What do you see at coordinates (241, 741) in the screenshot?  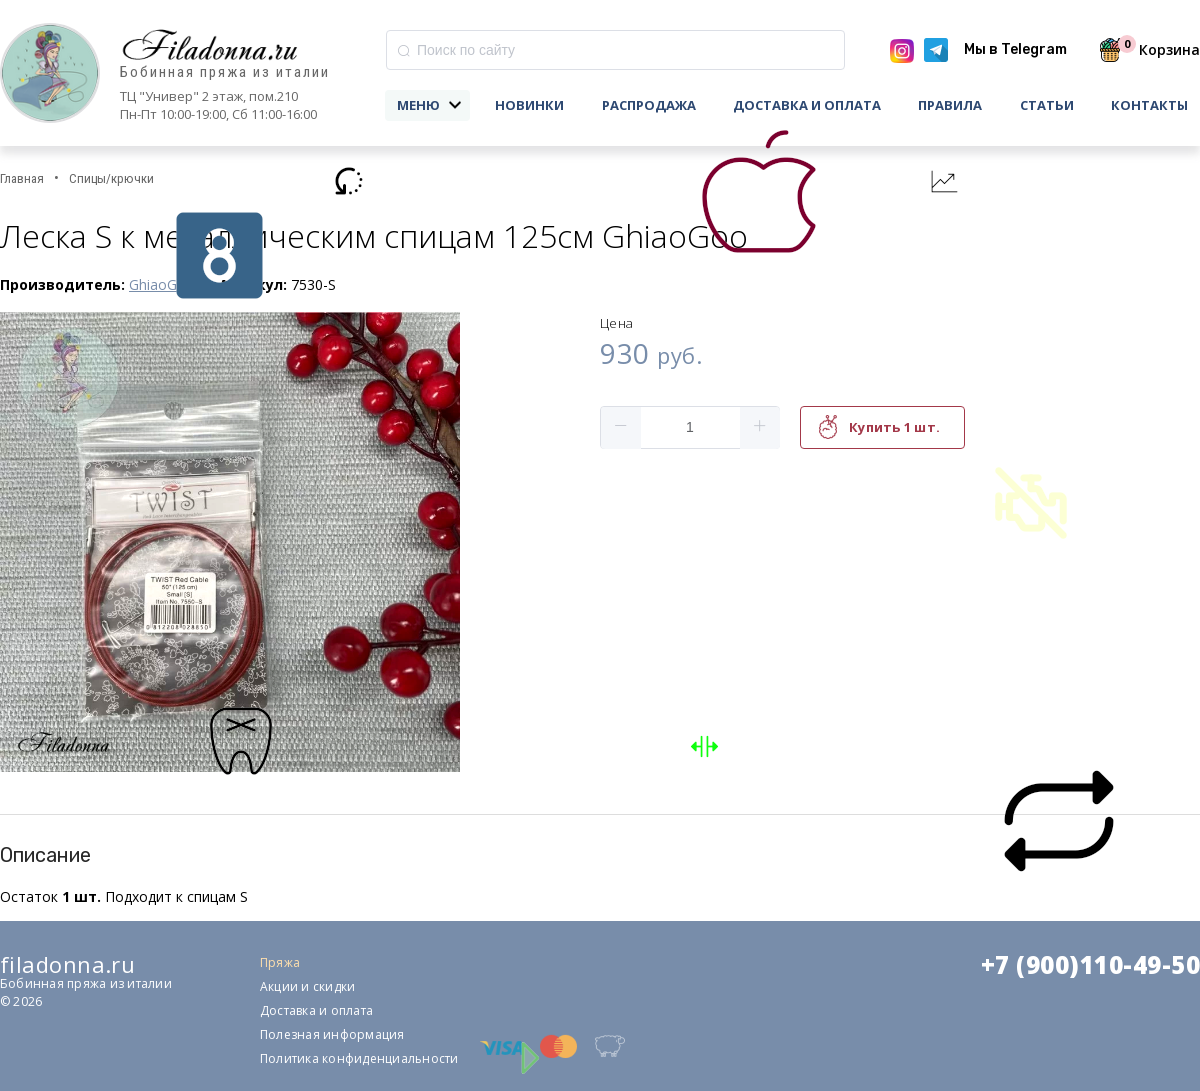 I see `access dental or oral health features` at bounding box center [241, 741].